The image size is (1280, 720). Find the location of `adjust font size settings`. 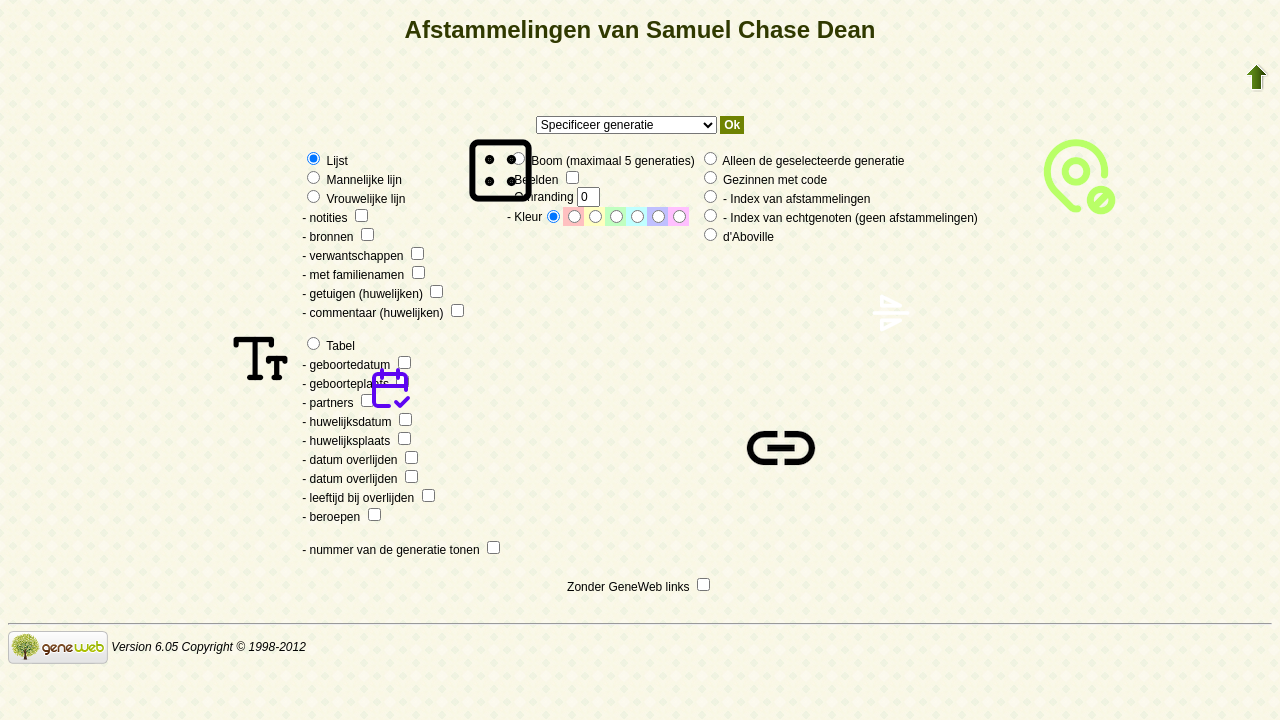

adjust font size settings is located at coordinates (260, 358).